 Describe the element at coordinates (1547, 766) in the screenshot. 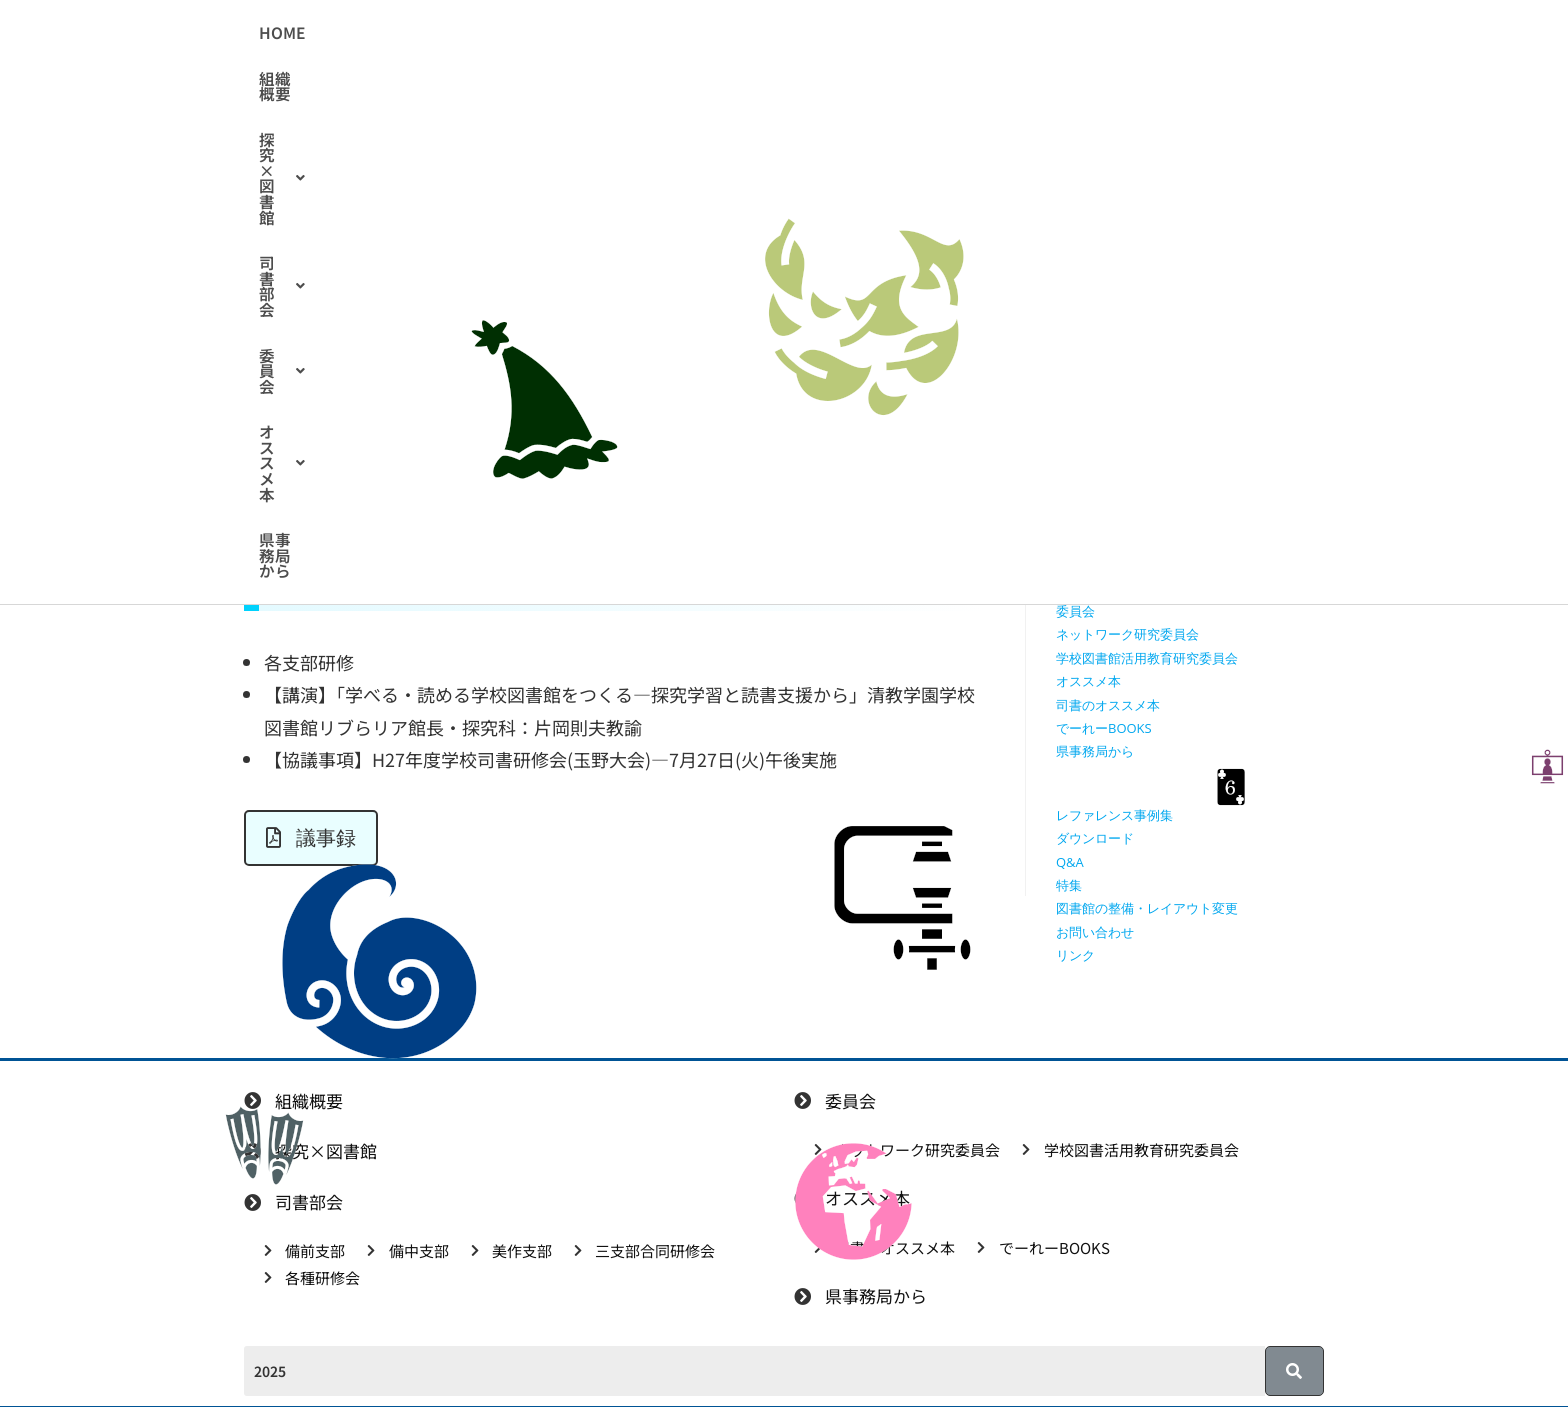

I see `start or join a video conference call` at that location.